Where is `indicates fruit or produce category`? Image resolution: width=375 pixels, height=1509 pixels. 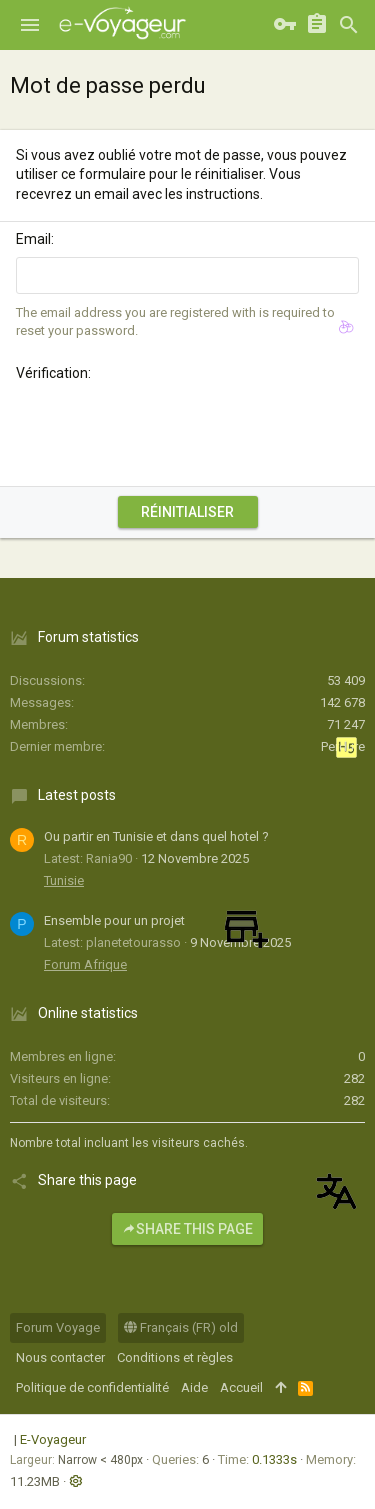
indicates fruit or produce category is located at coordinates (346, 327).